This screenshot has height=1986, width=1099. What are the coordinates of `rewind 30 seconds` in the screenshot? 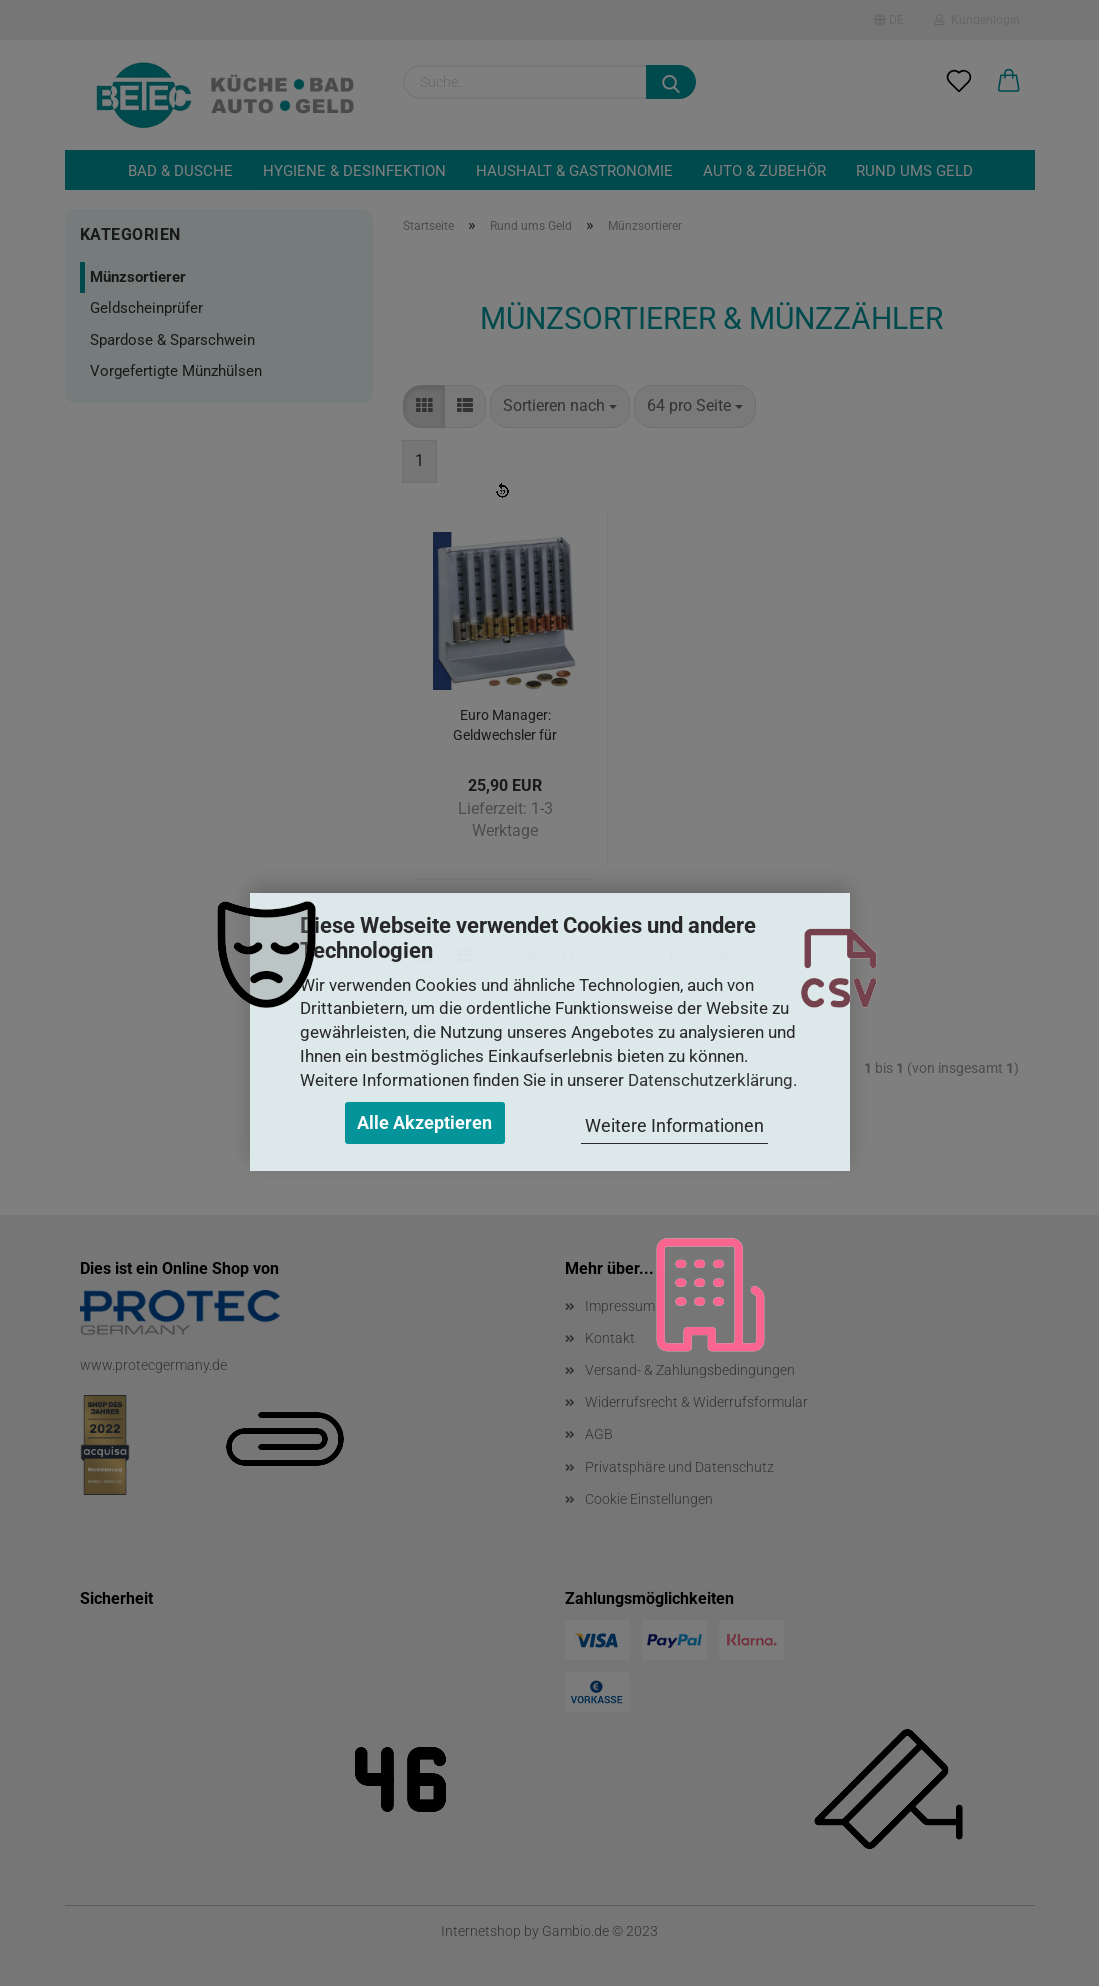 It's located at (502, 490).